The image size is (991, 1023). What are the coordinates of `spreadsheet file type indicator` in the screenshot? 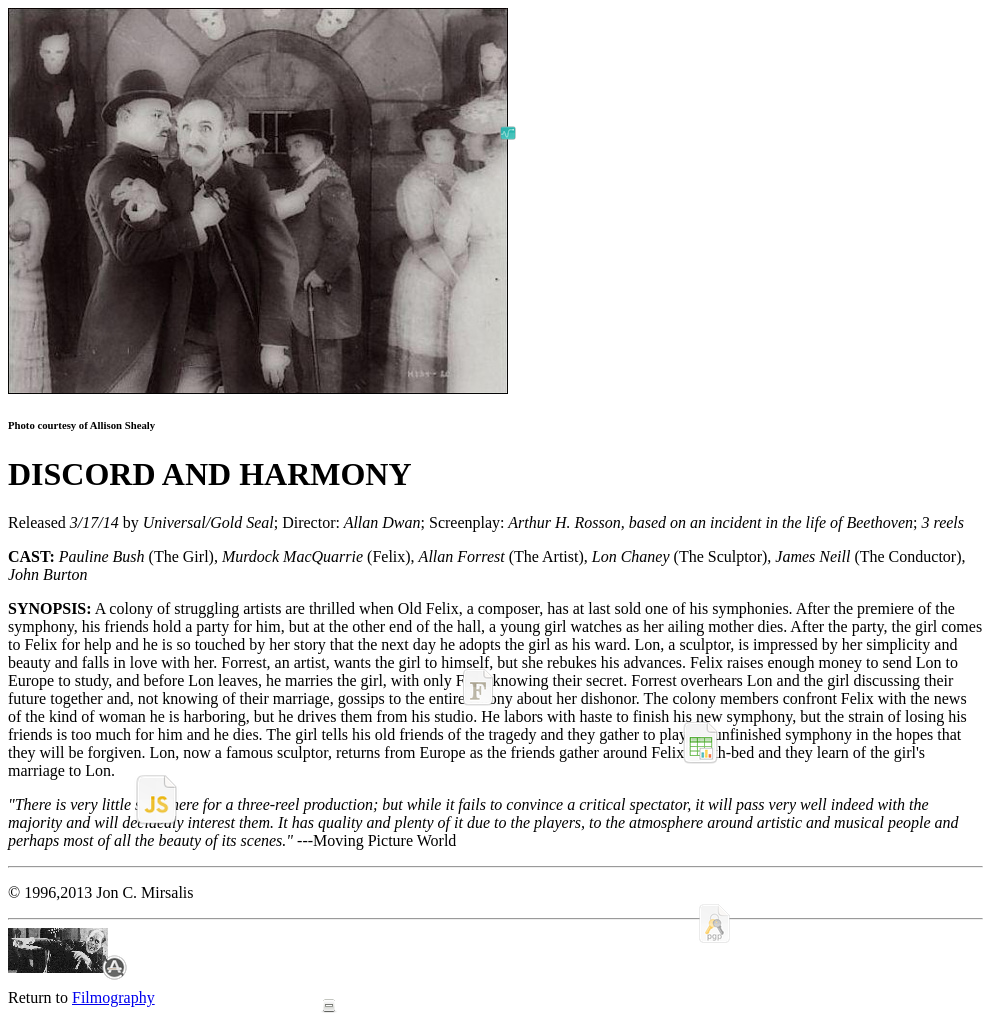 It's located at (700, 742).